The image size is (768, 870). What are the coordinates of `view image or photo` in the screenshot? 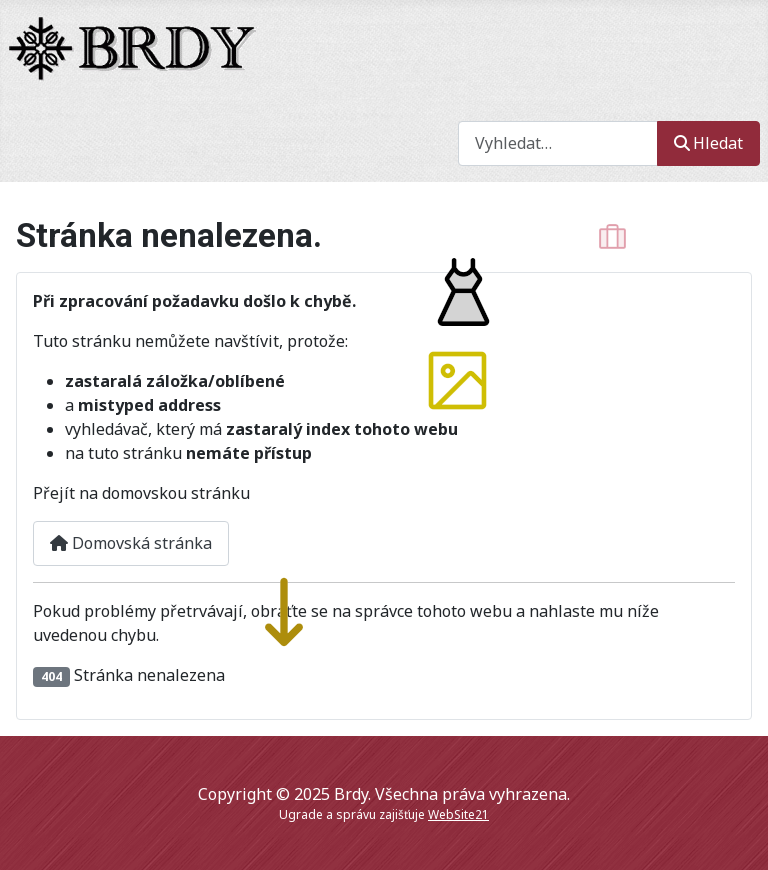 It's located at (457, 380).